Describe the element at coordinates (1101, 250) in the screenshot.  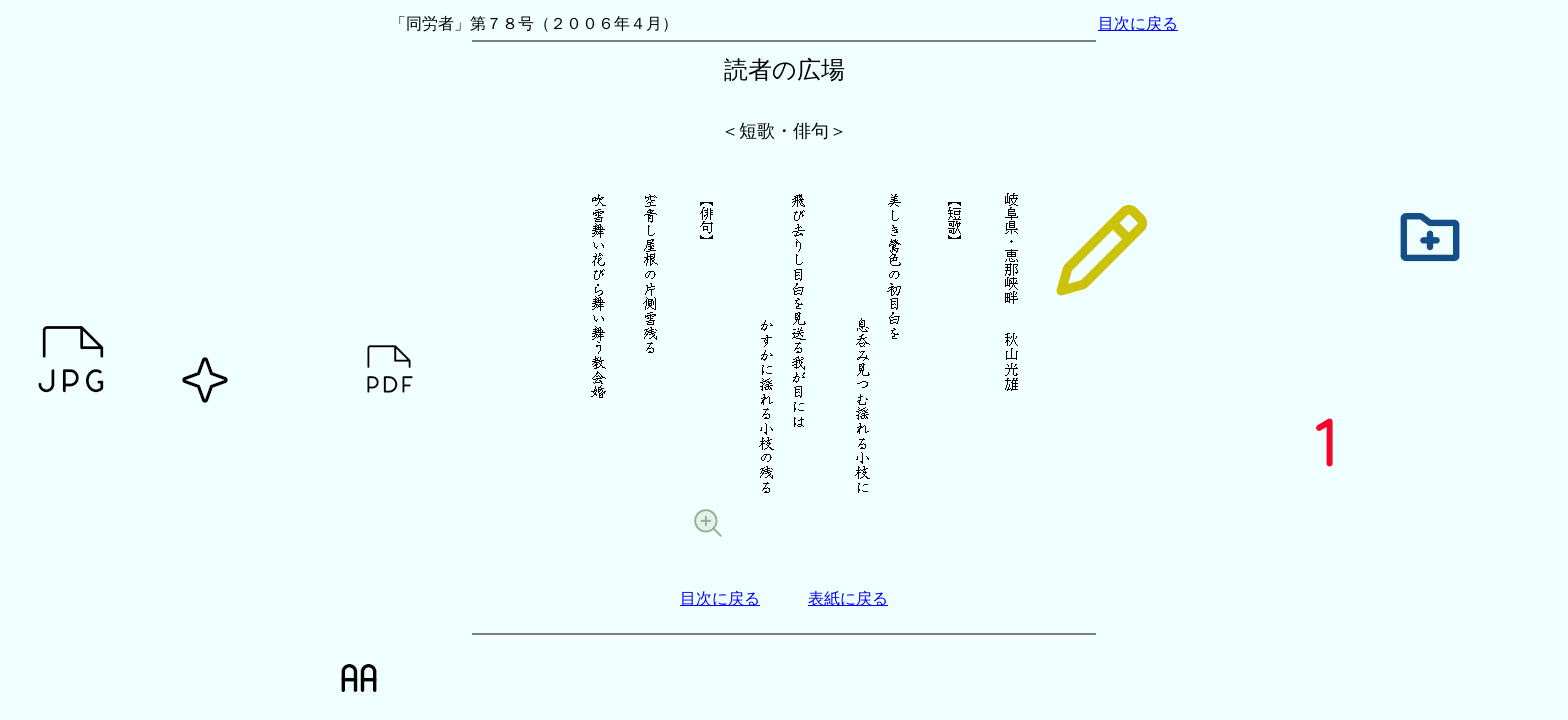
I see `edit content or settings` at that location.